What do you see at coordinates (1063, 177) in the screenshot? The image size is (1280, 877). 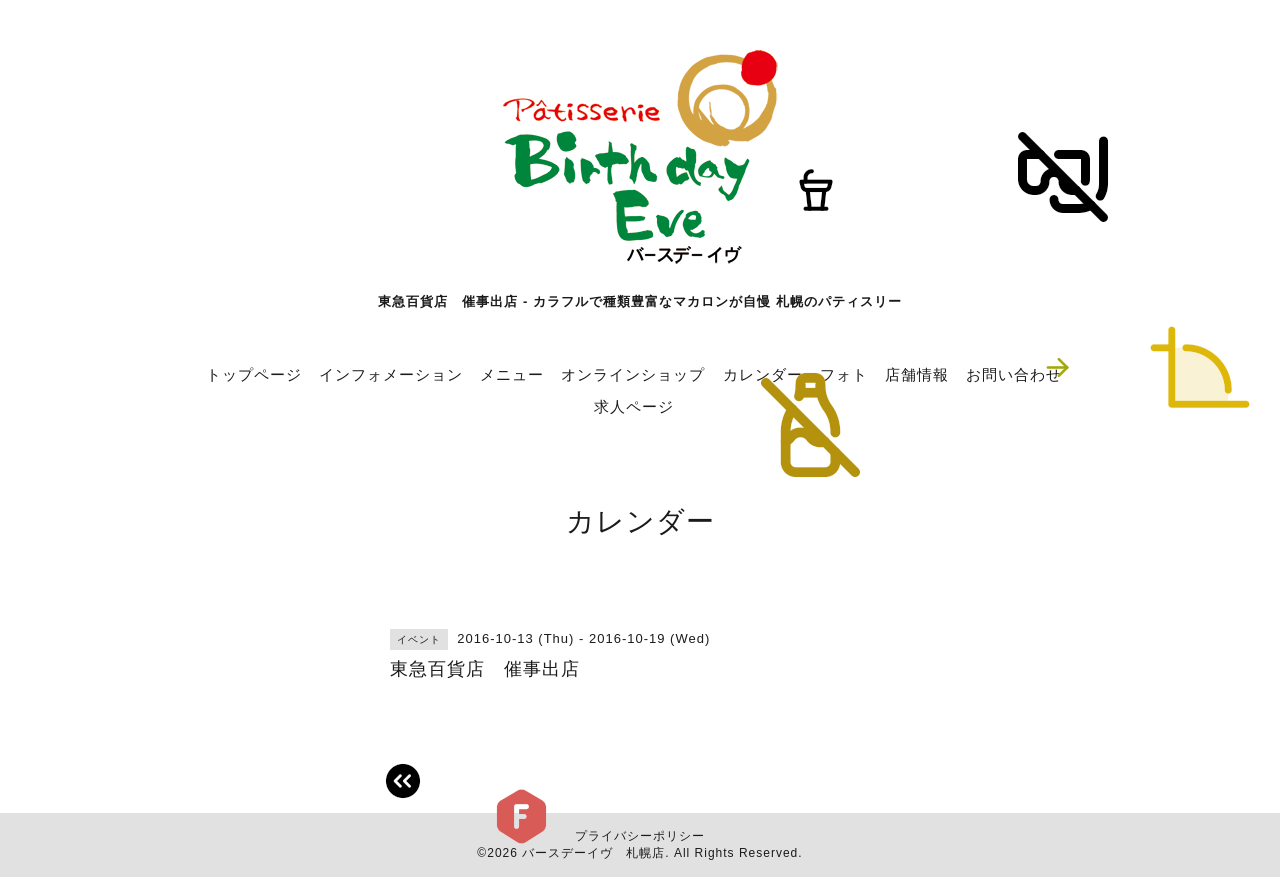 I see `disable scuba or diving mode` at bounding box center [1063, 177].